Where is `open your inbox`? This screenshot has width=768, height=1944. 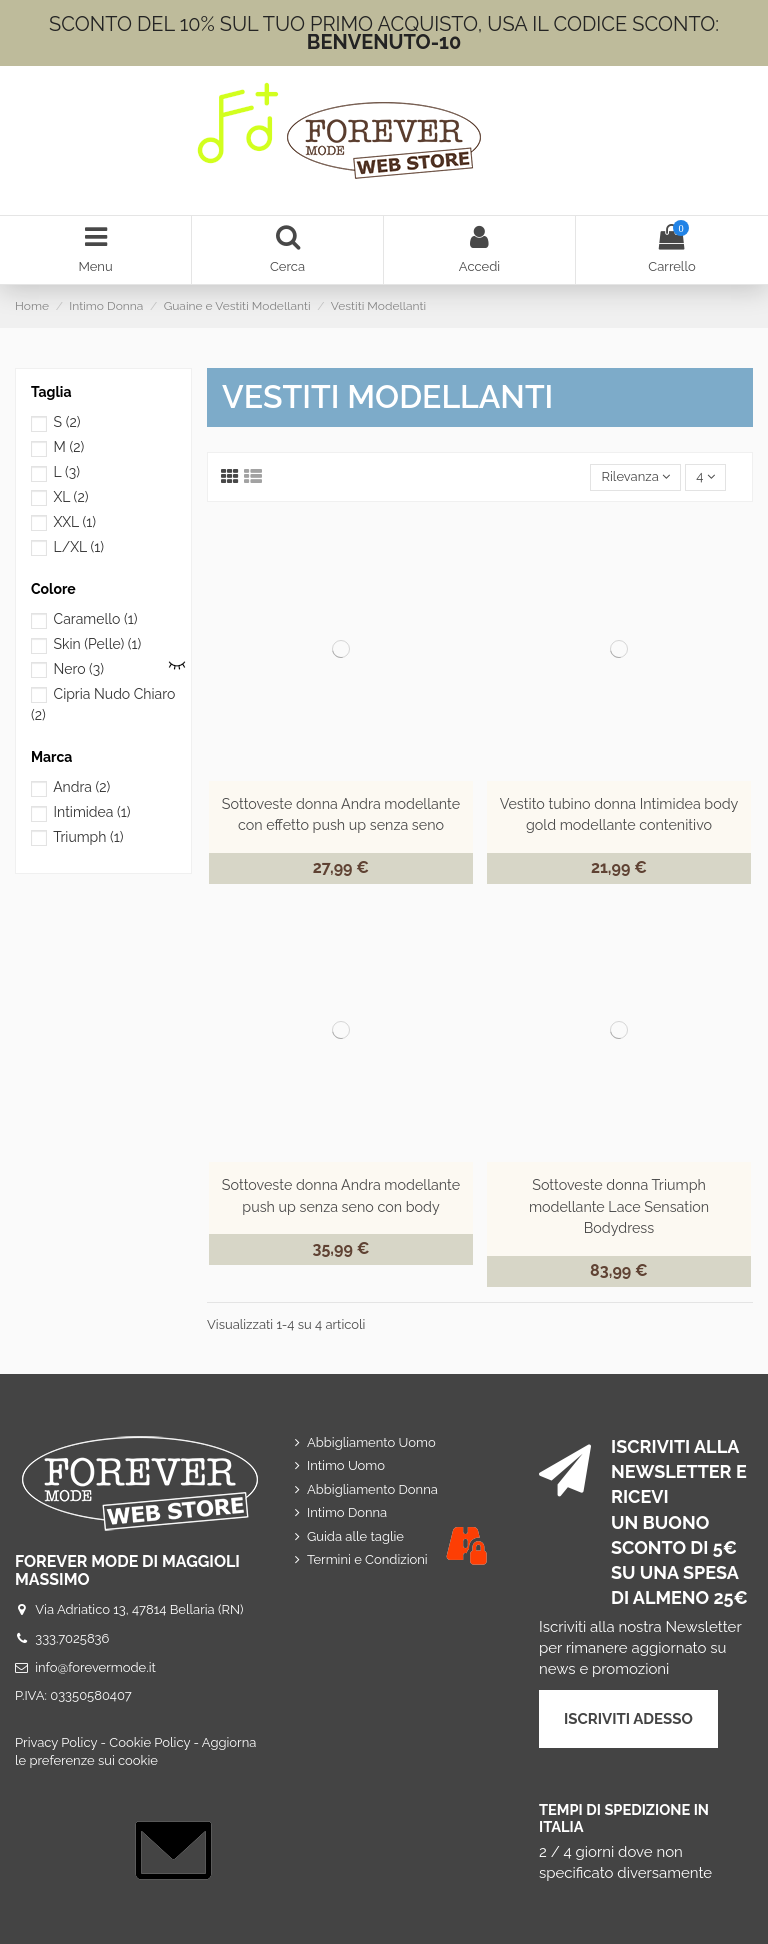
open your inbox is located at coordinates (173, 1850).